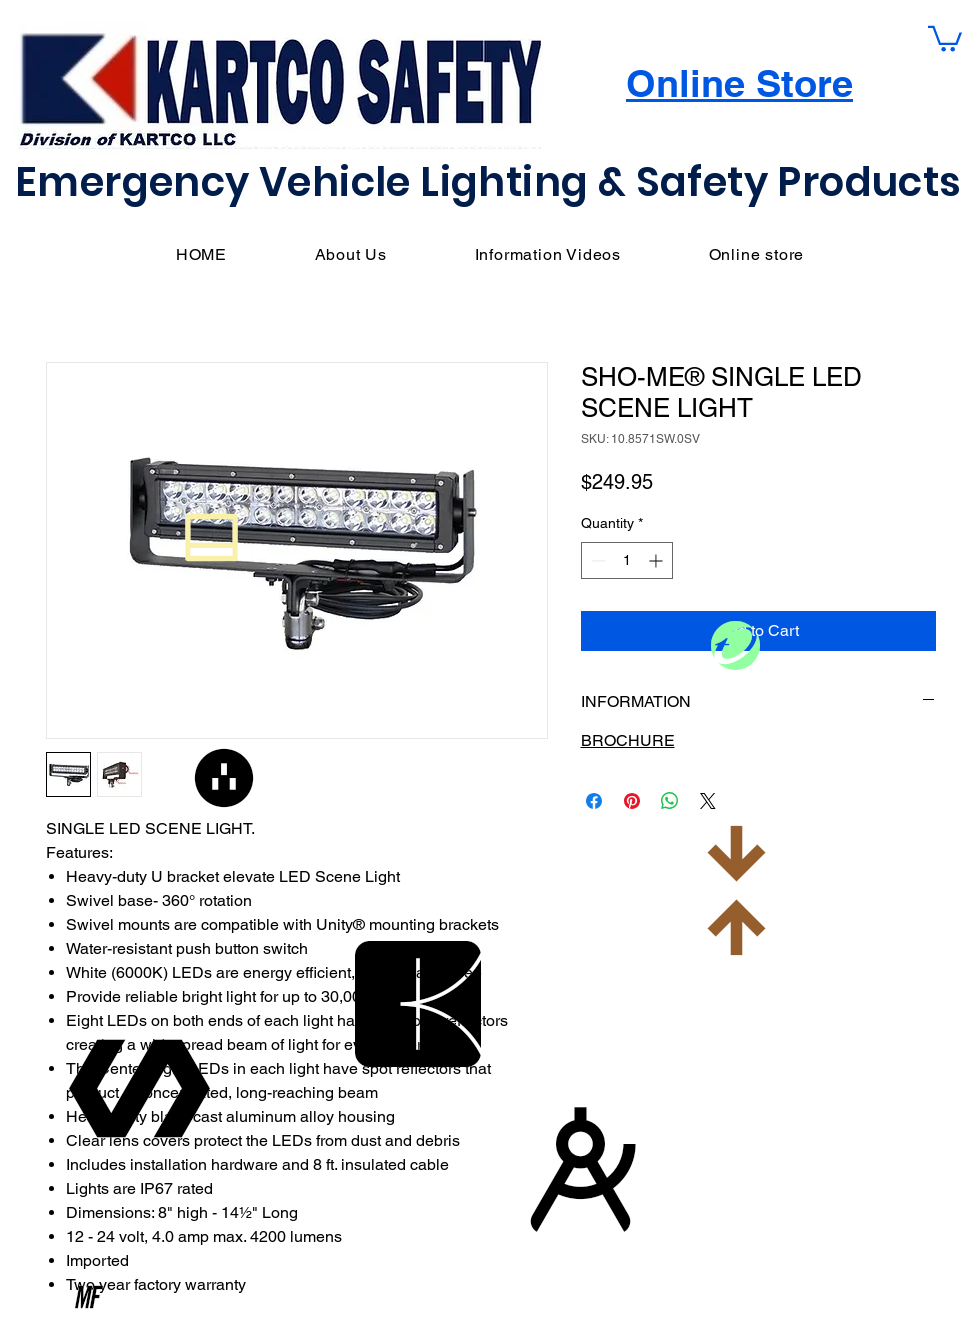 The height and width of the screenshot is (1342, 980). Describe the element at coordinates (224, 778) in the screenshot. I see `electrical outlet or power socket indicator` at that location.